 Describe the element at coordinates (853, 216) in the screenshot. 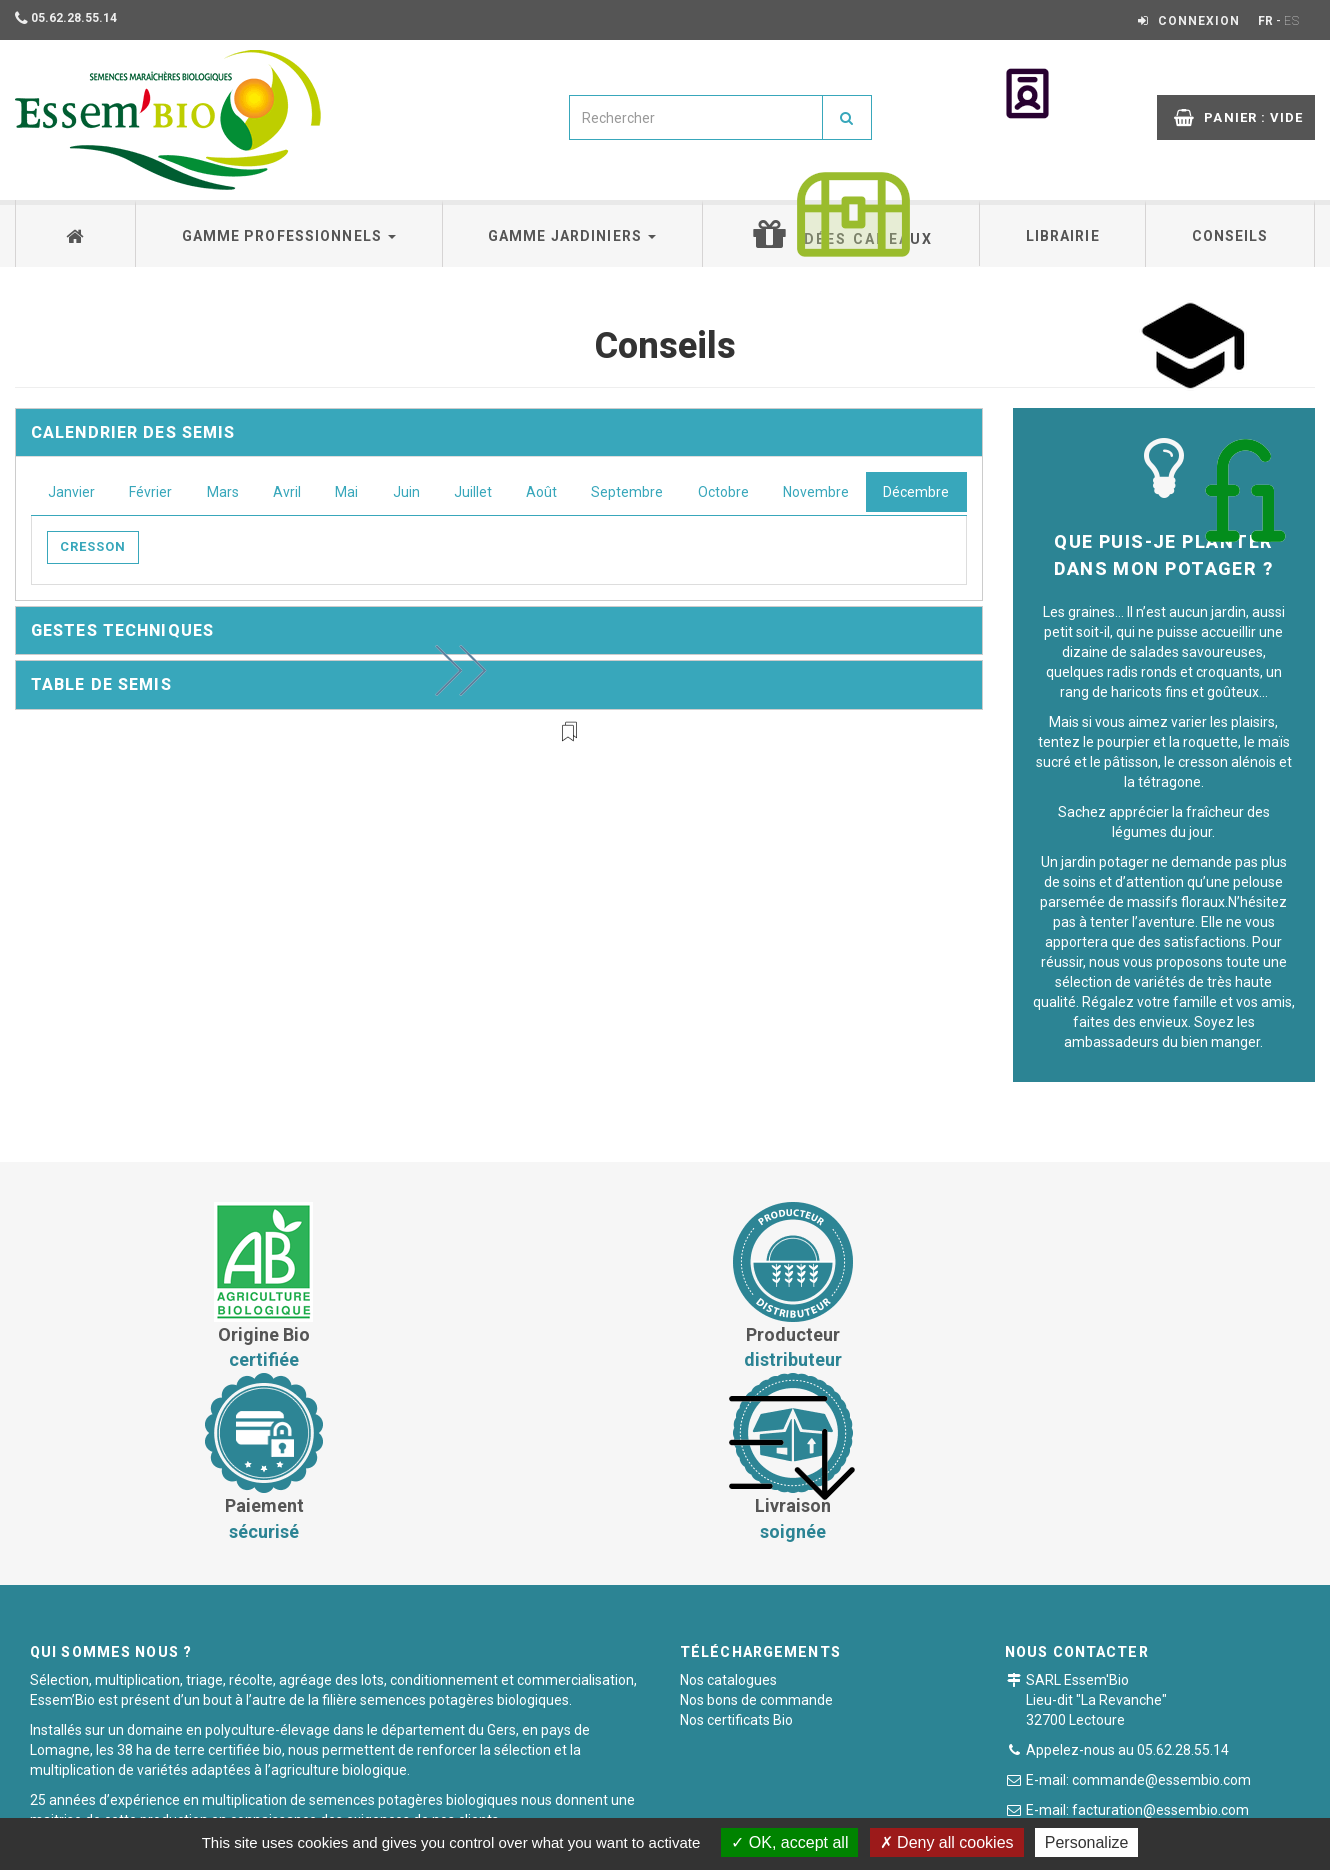

I see `access your rewards or collectibles` at that location.